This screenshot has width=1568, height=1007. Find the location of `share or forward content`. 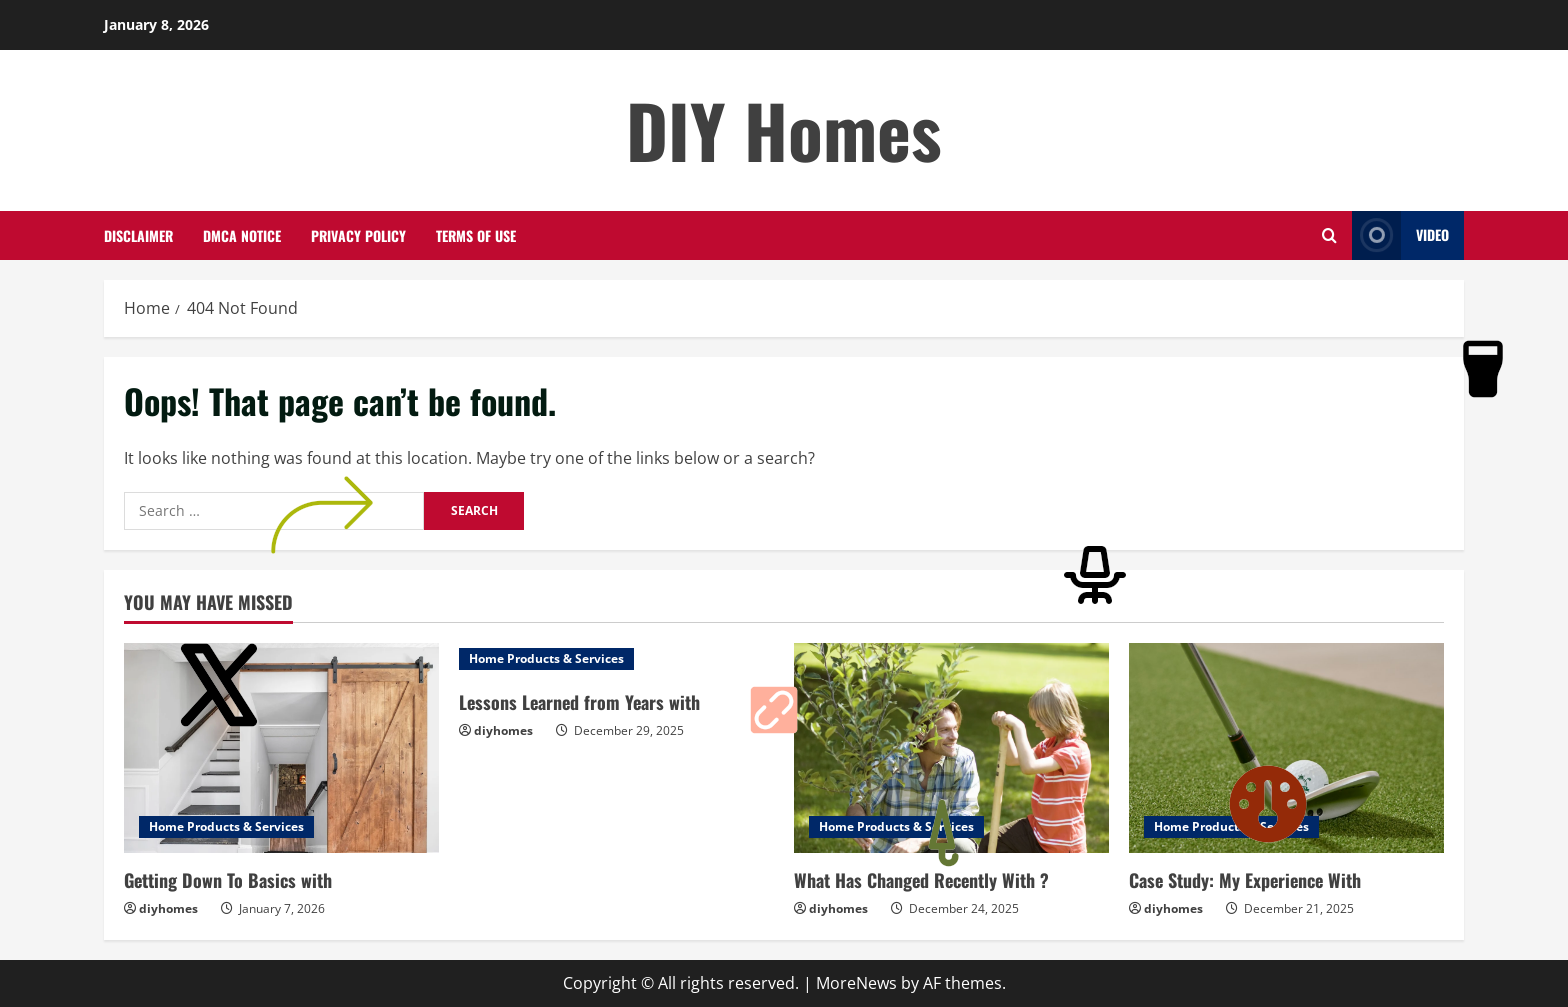

share or forward content is located at coordinates (322, 515).